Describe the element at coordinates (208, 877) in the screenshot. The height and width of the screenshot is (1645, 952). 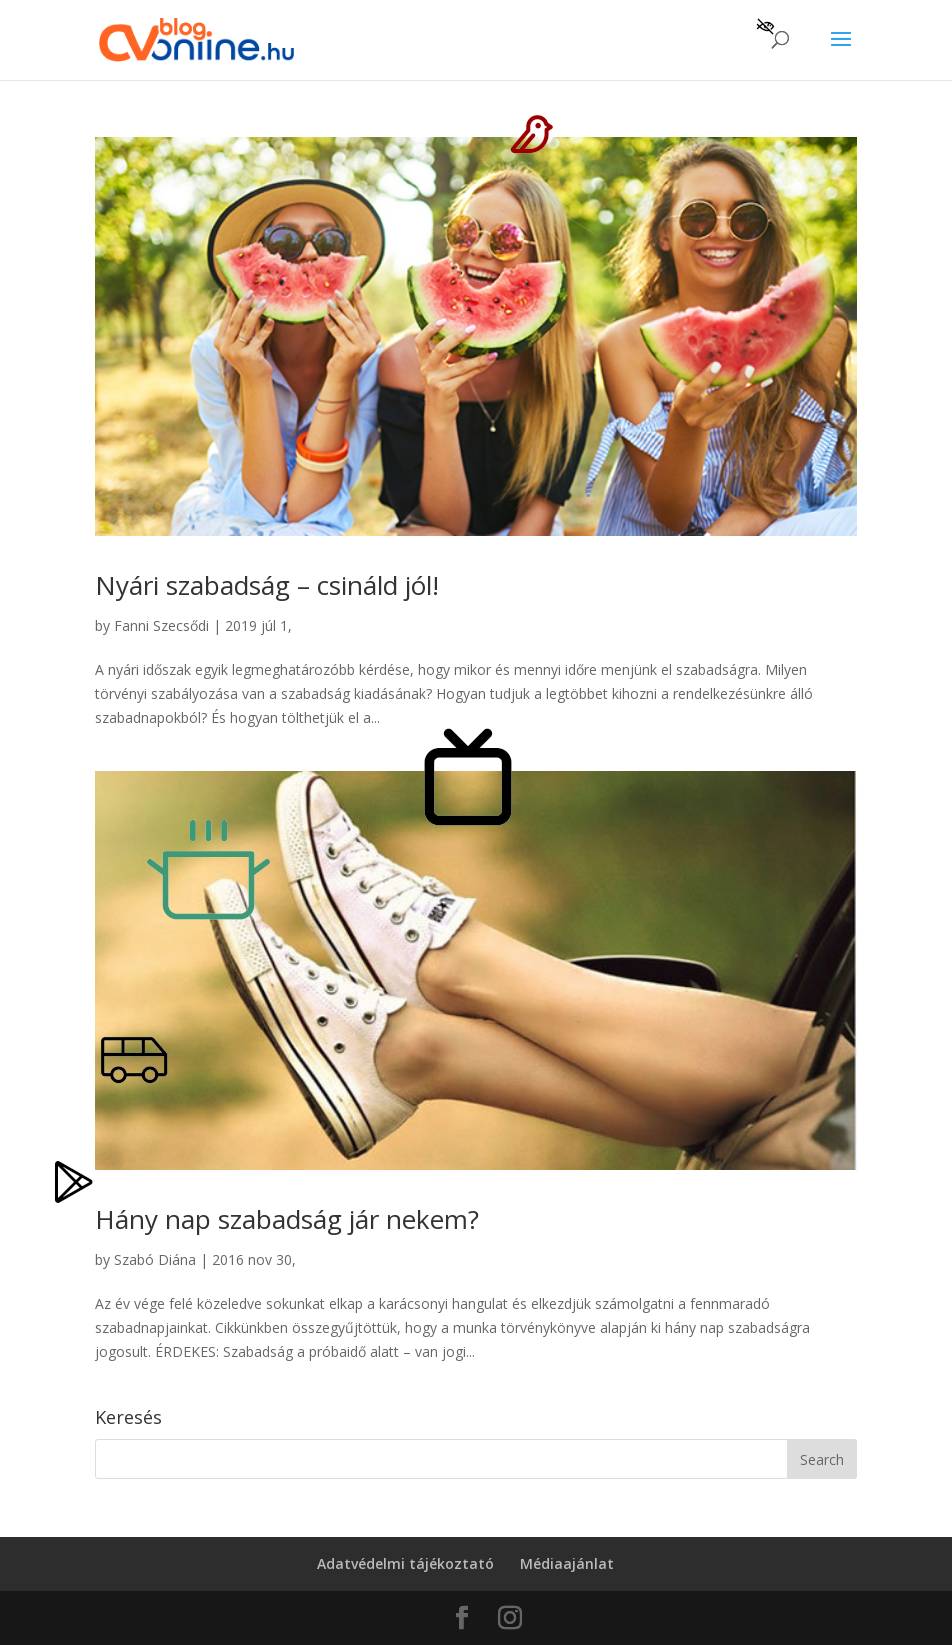
I see `access recipes or cooking content` at that location.